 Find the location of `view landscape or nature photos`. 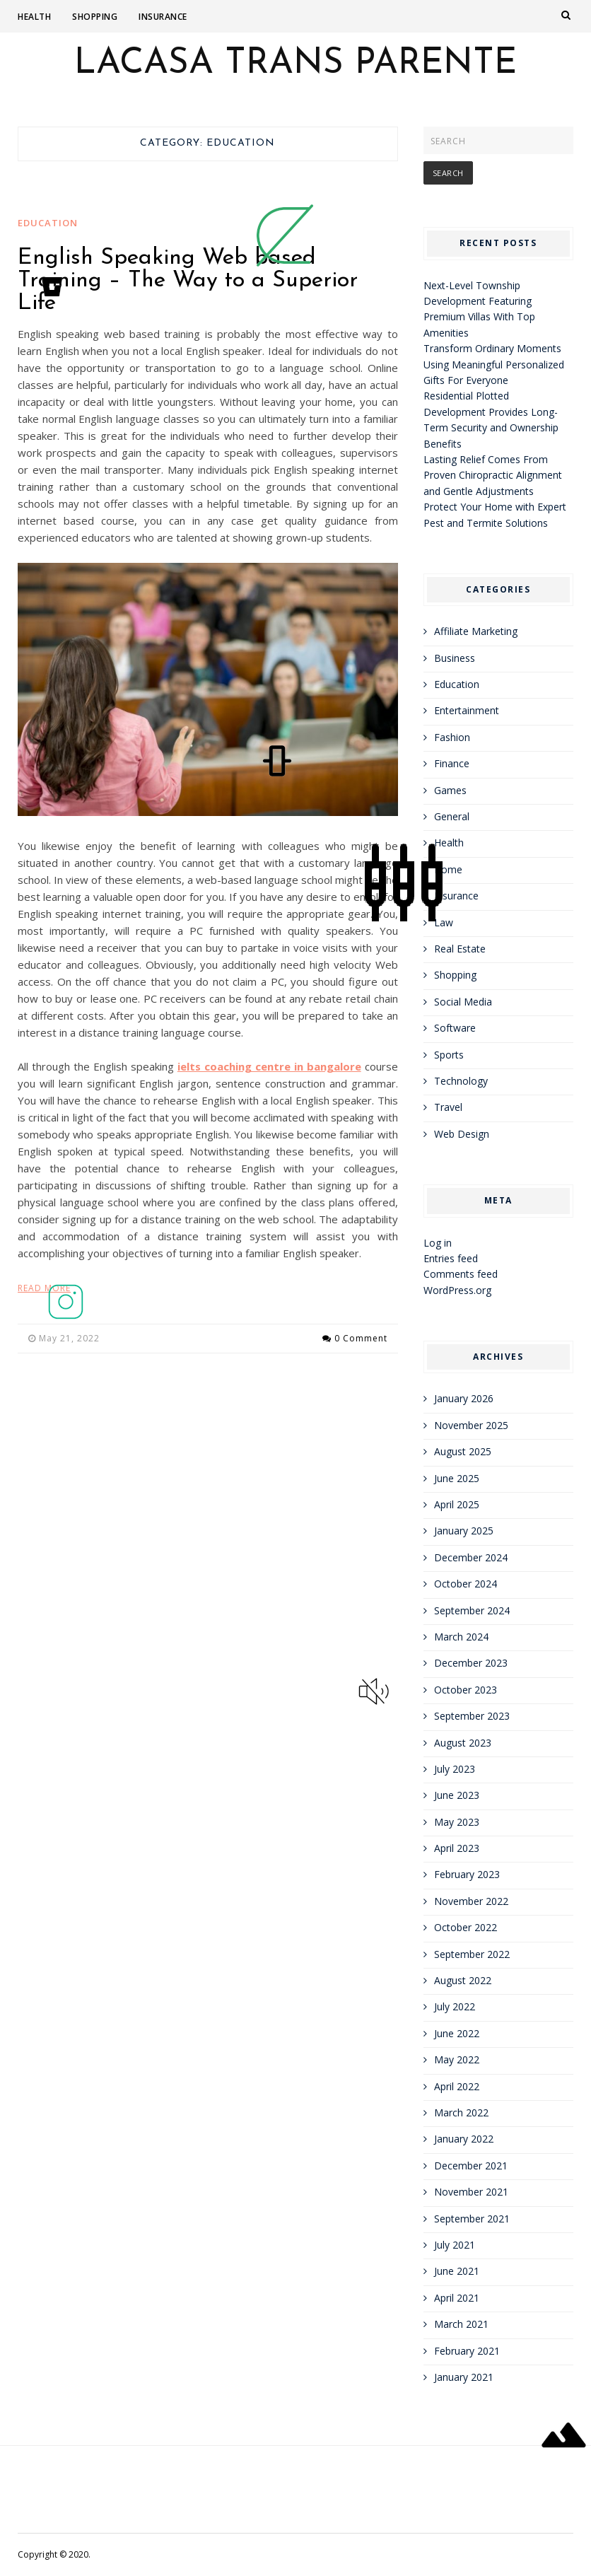

view landscape or nature photos is located at coordinates (563, 2434).